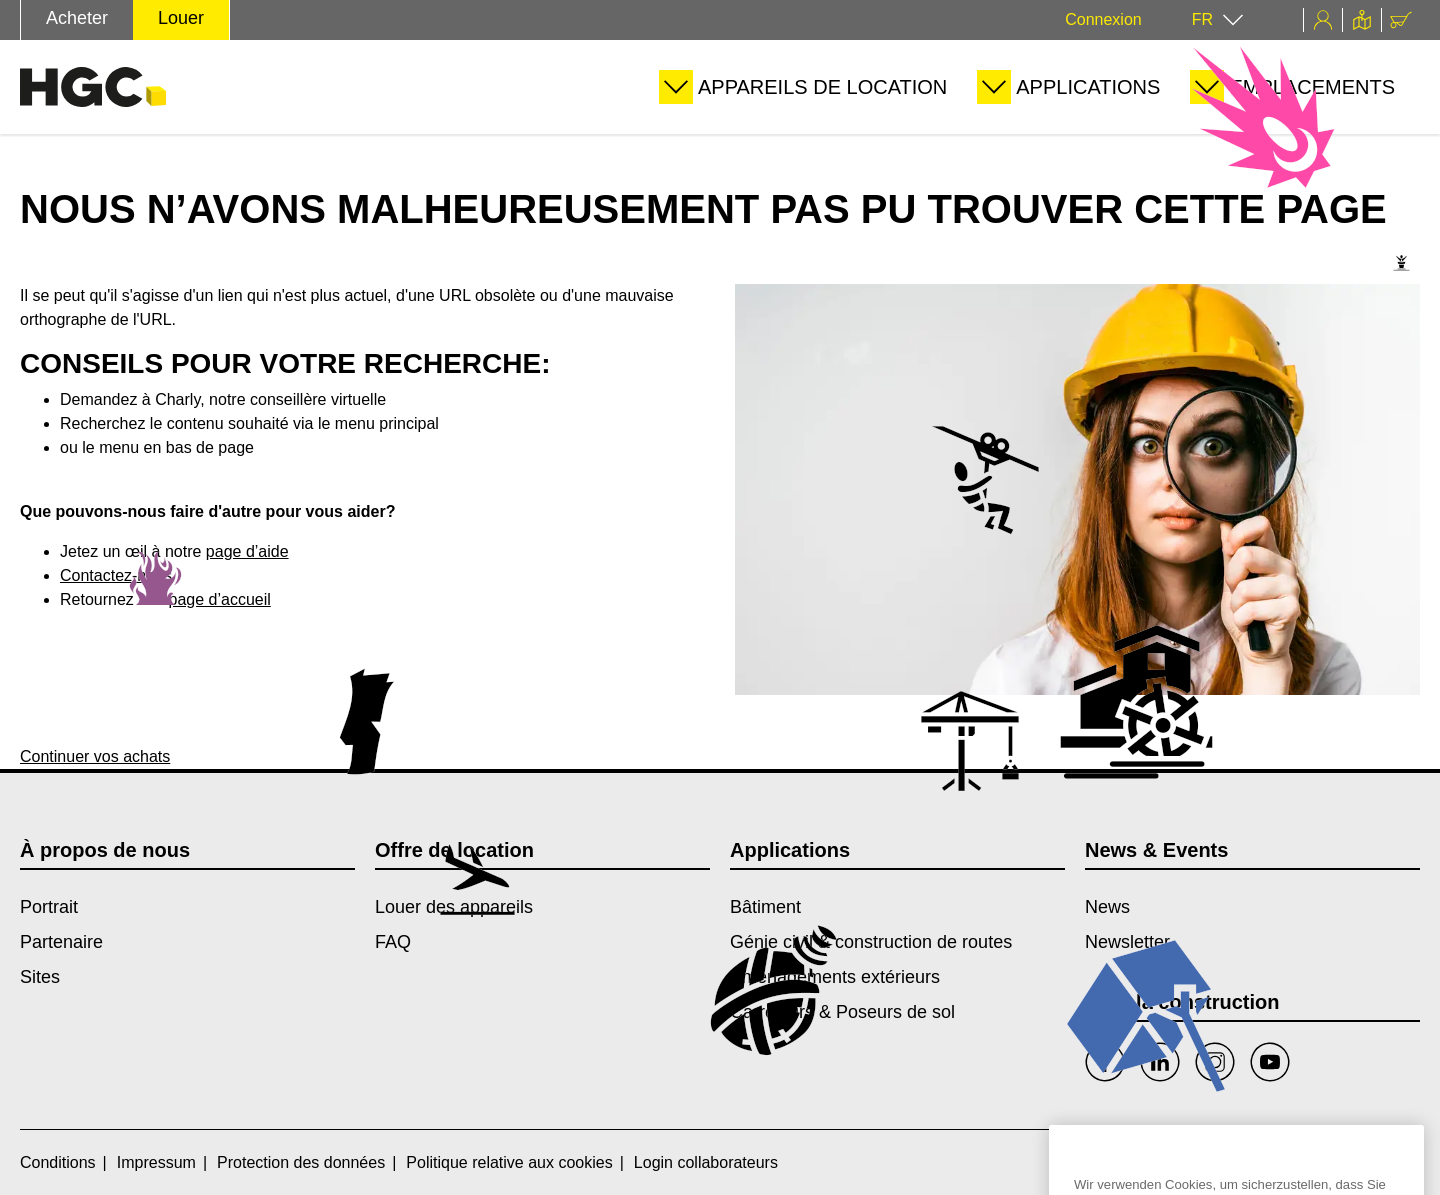 This screenshot has height=1195, width=1440. What do you see at coordinates (154, 578) in the screenshot?
I see `indicates a celebration or special event` at bounding box center [154, 578].